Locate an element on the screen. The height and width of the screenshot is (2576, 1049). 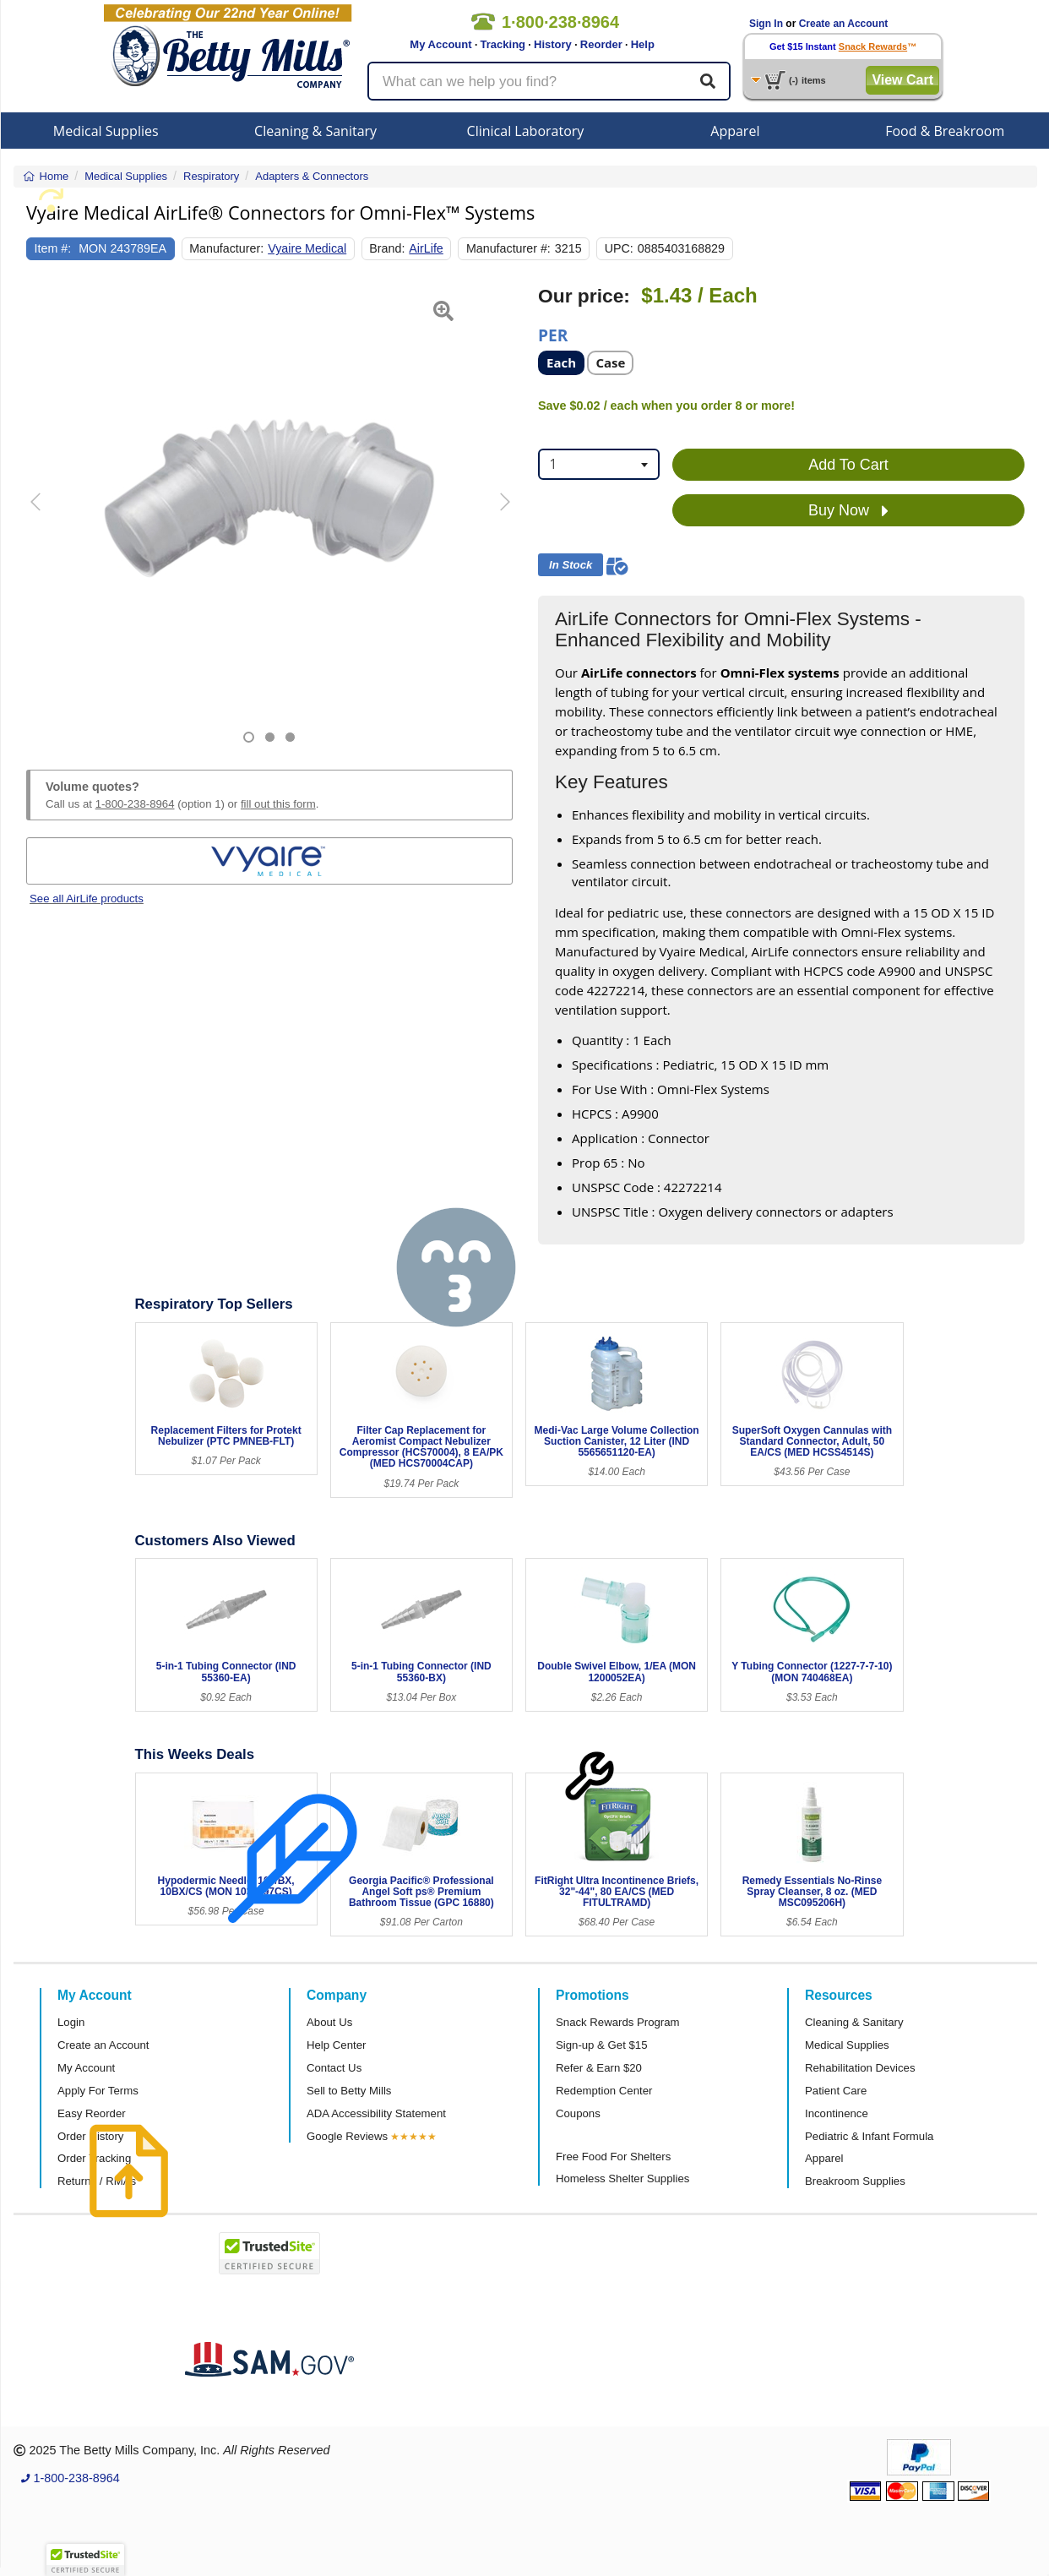
access settings or configuration options is located at coordinates (590, 1776).